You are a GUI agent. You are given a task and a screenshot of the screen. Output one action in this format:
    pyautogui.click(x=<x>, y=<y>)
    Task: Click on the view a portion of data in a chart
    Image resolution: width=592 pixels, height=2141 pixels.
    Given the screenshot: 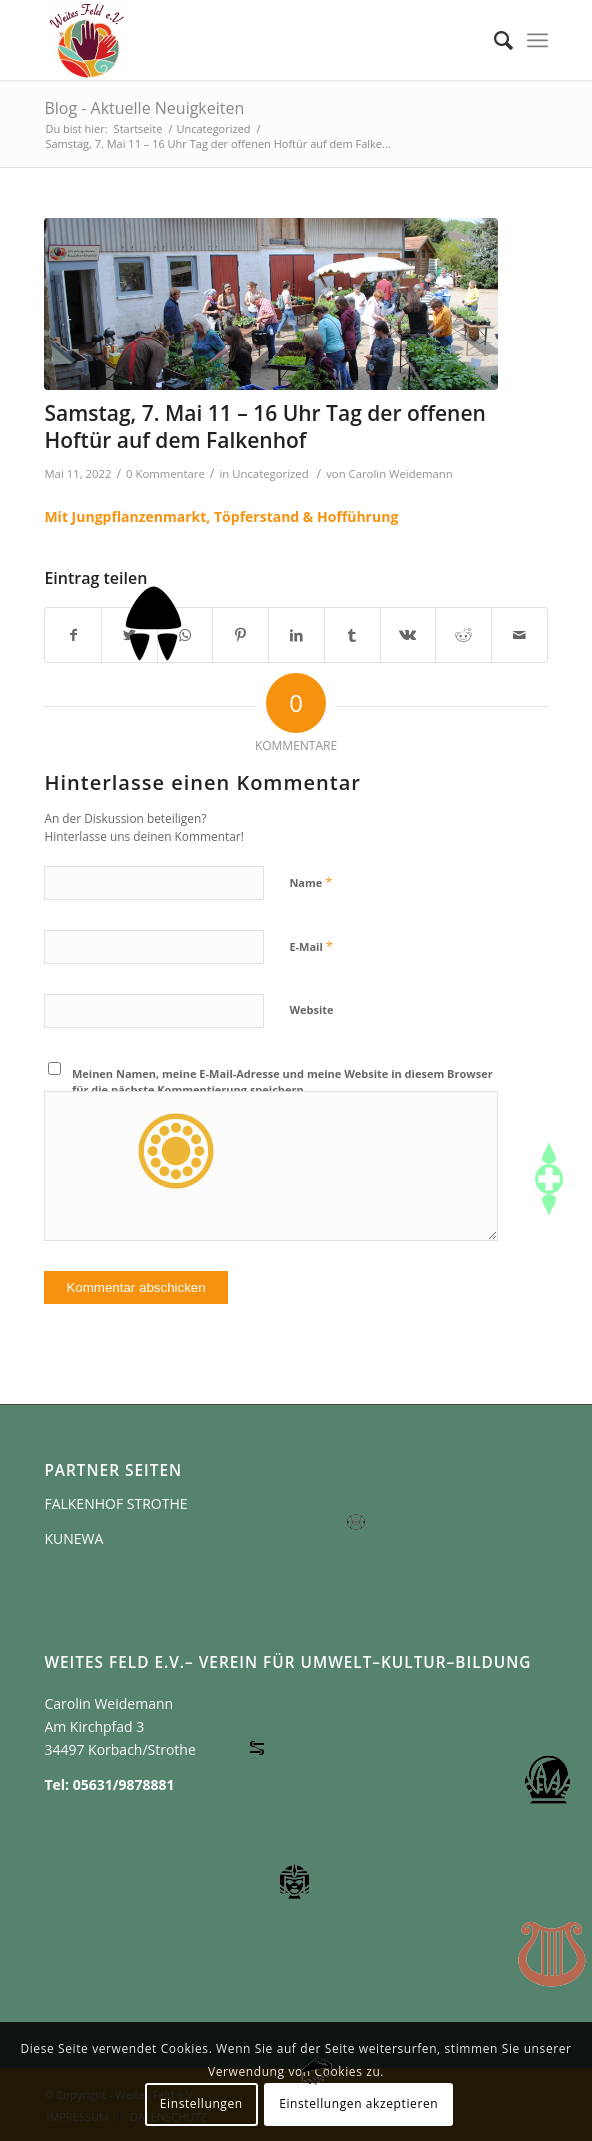 What is the action you would take?
    pyautogui.click(x=316, y=2069)
    